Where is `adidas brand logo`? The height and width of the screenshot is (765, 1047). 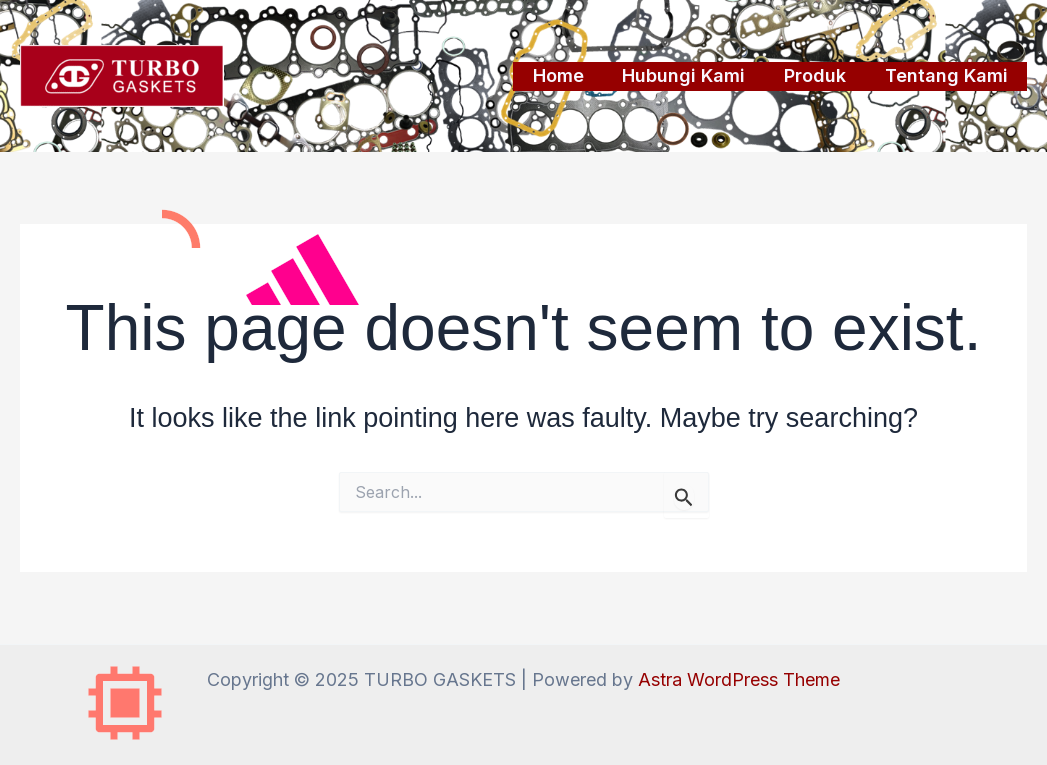 adidas brand logo is located at coordinates (302, 269).